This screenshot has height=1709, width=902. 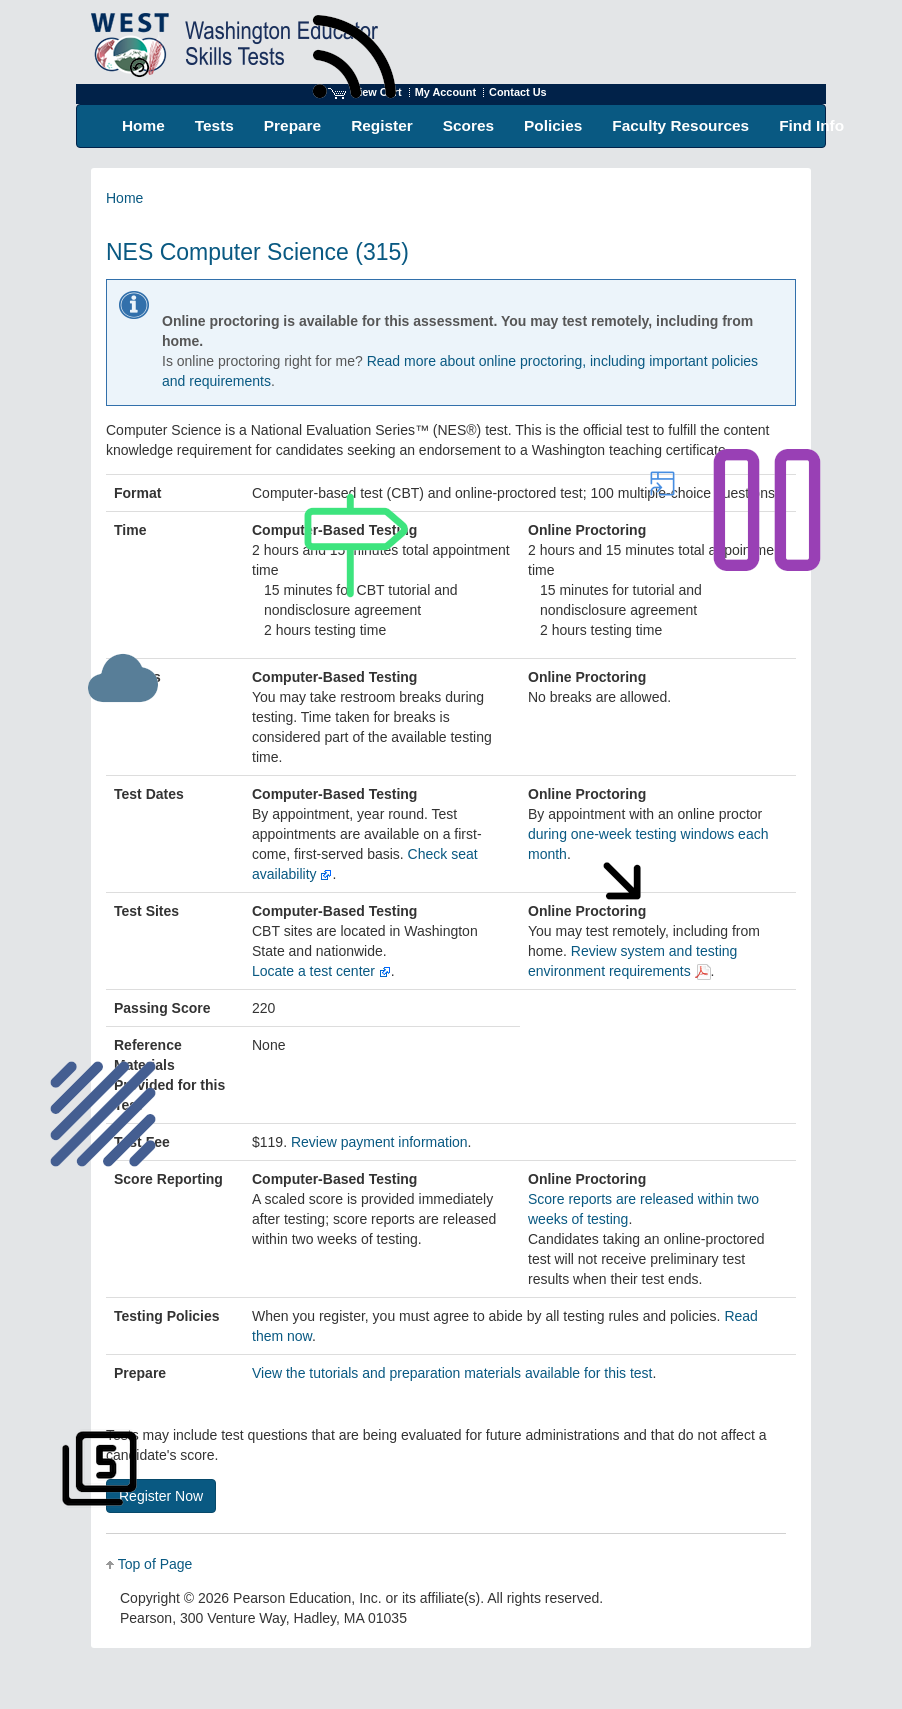 What do you see at coordinates (354, 56) in the screenshot?
I see `subscribe to RSS feed` at bounding box center [354, 56].